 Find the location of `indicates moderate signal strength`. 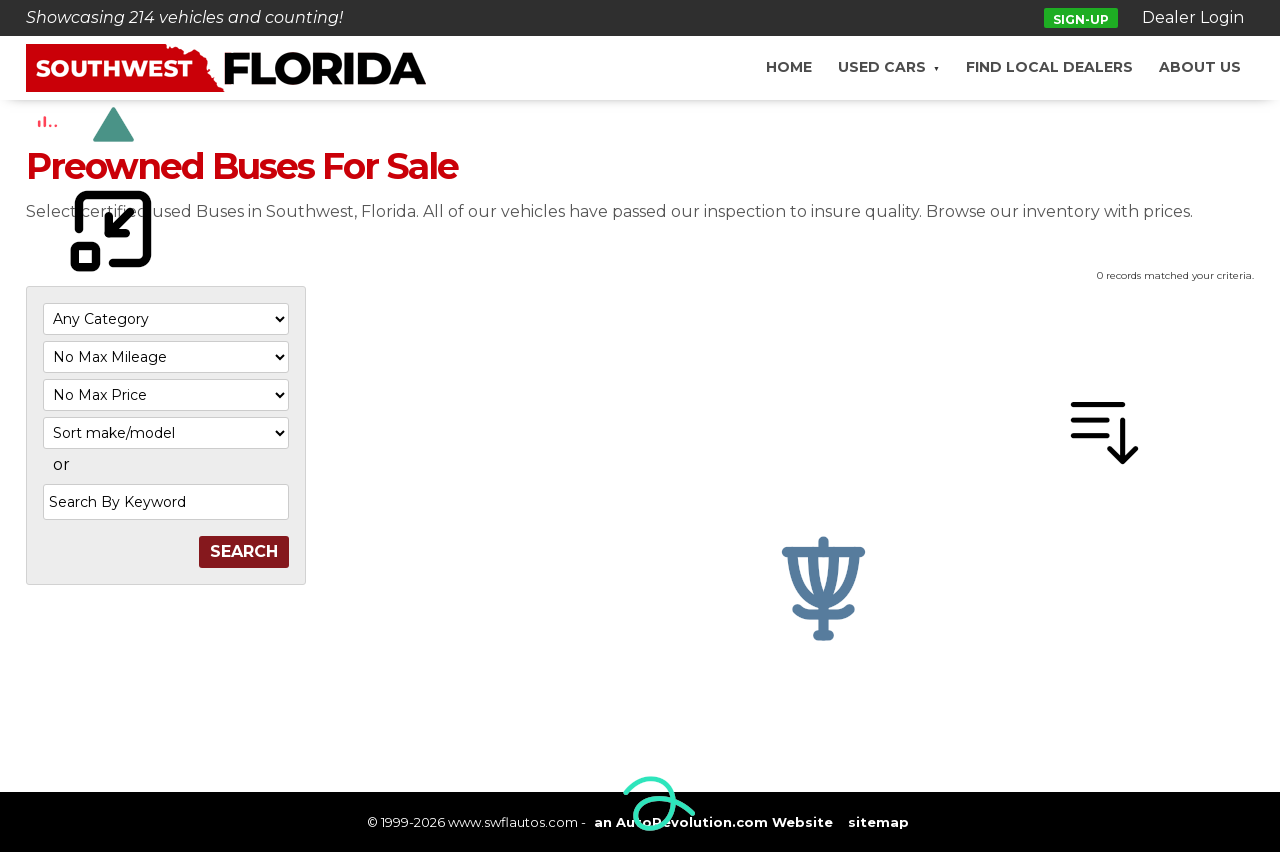

indicates moderate signal strength is located at coordinates (47, 117).